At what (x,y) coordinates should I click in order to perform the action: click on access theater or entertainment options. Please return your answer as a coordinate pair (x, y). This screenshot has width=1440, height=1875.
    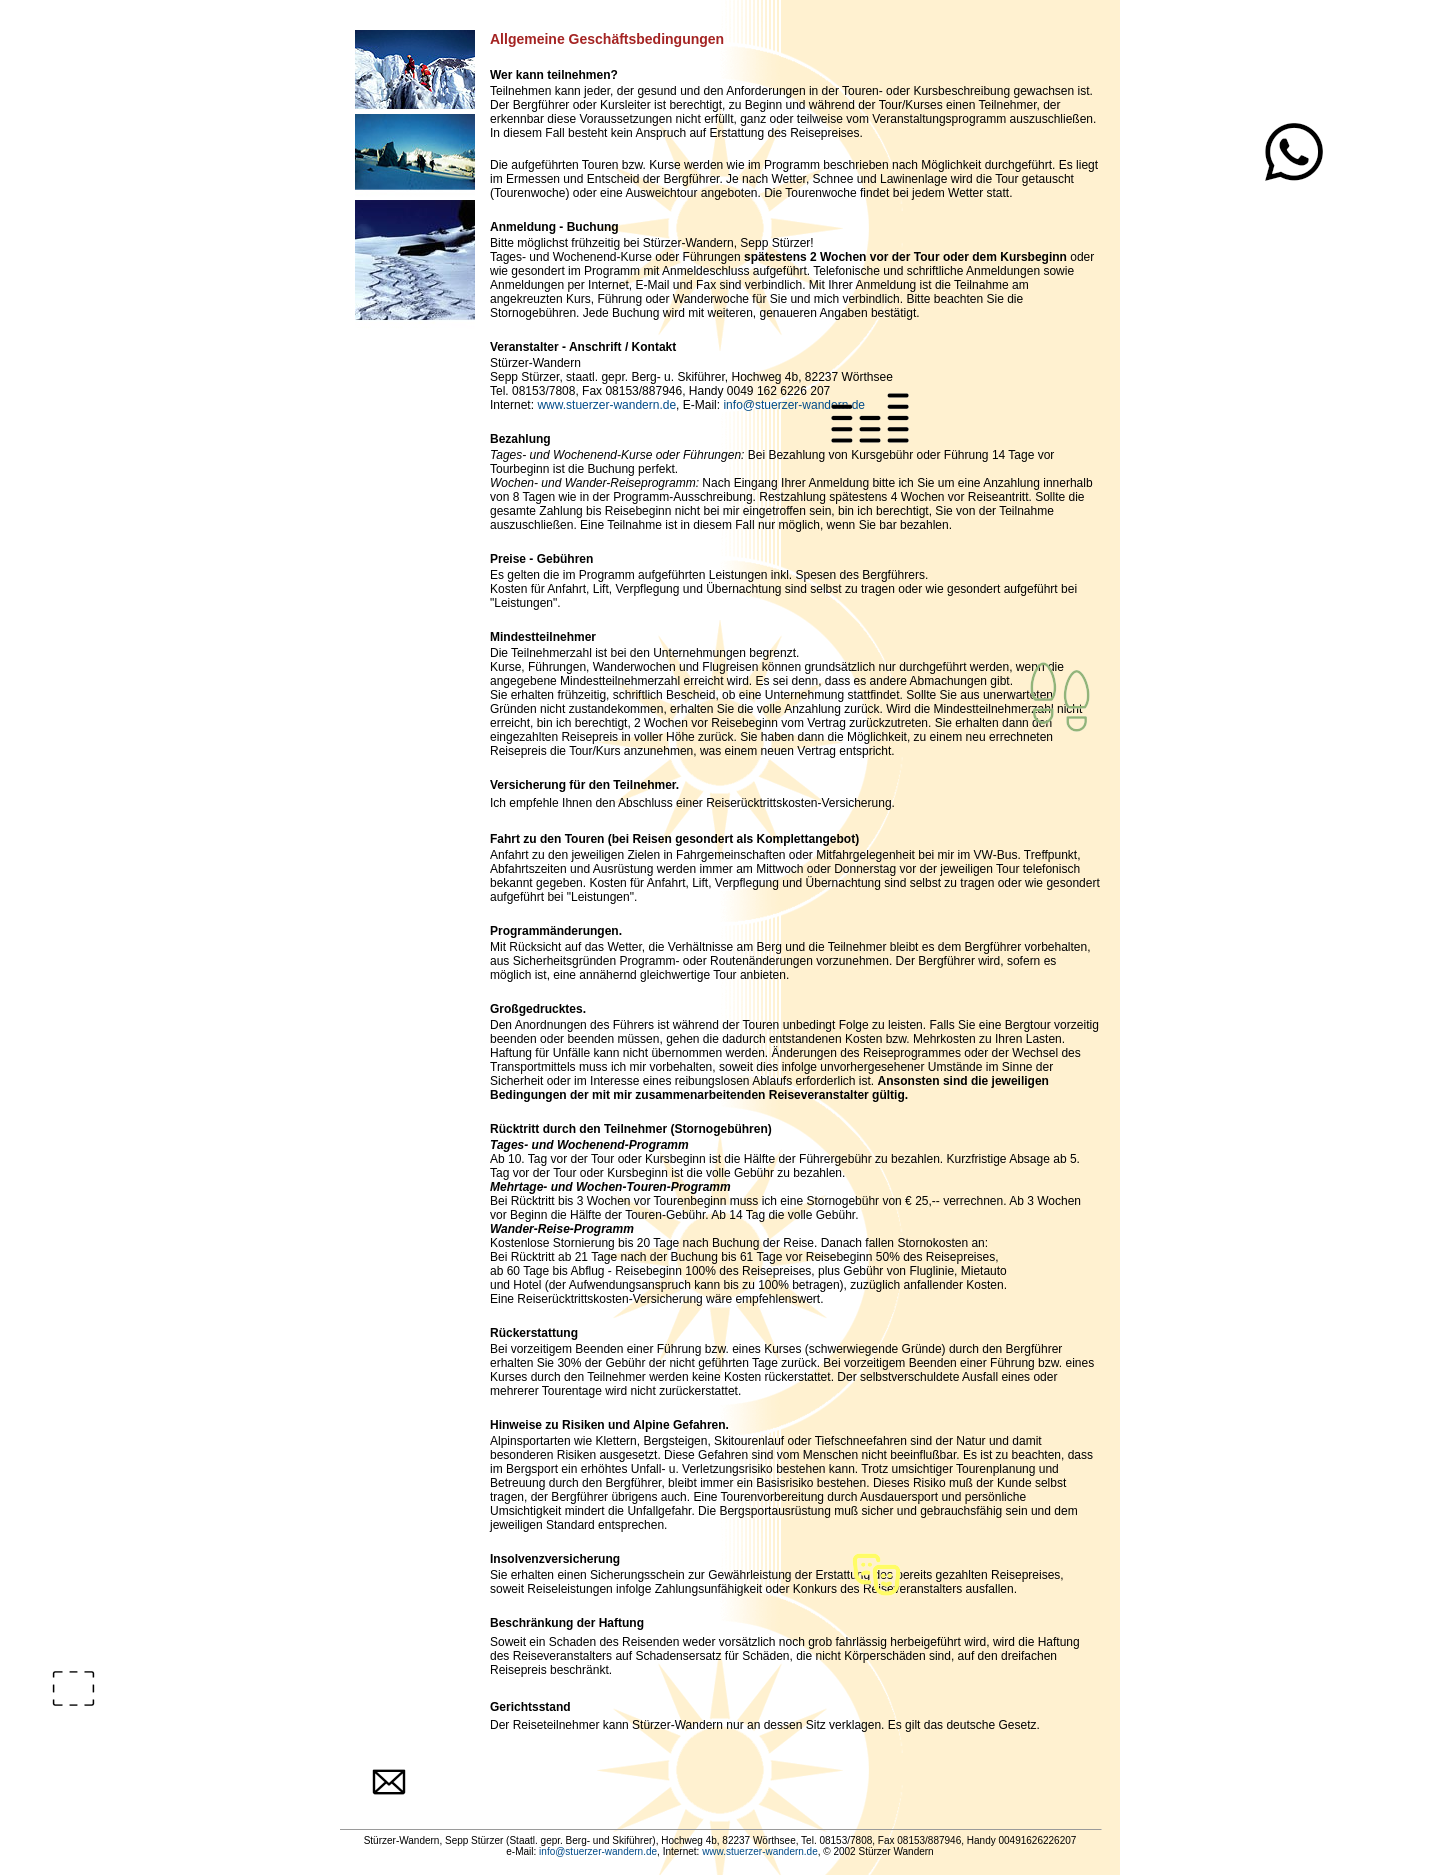
    Looking at the image, I should click on (876, 1573).